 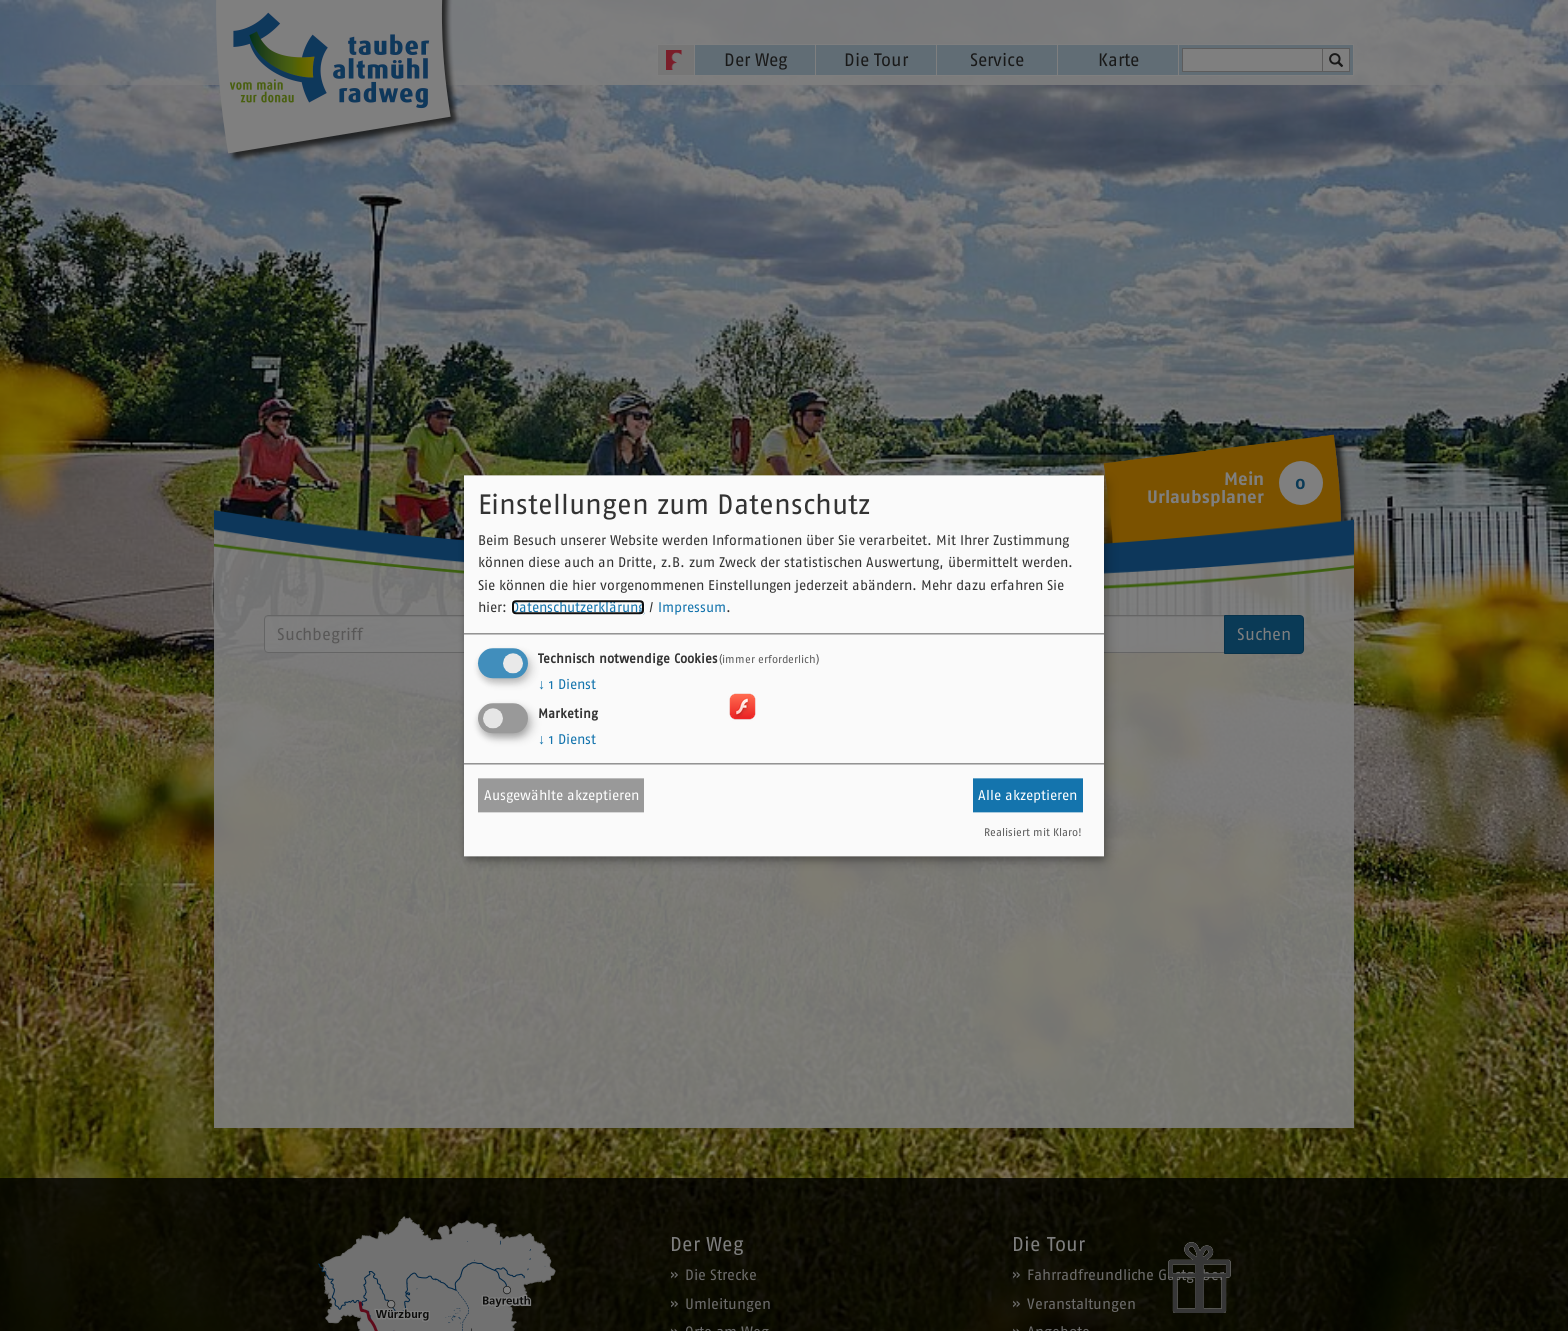 I want to click on open Adobe Flash Player, so click(x=742, y=706).